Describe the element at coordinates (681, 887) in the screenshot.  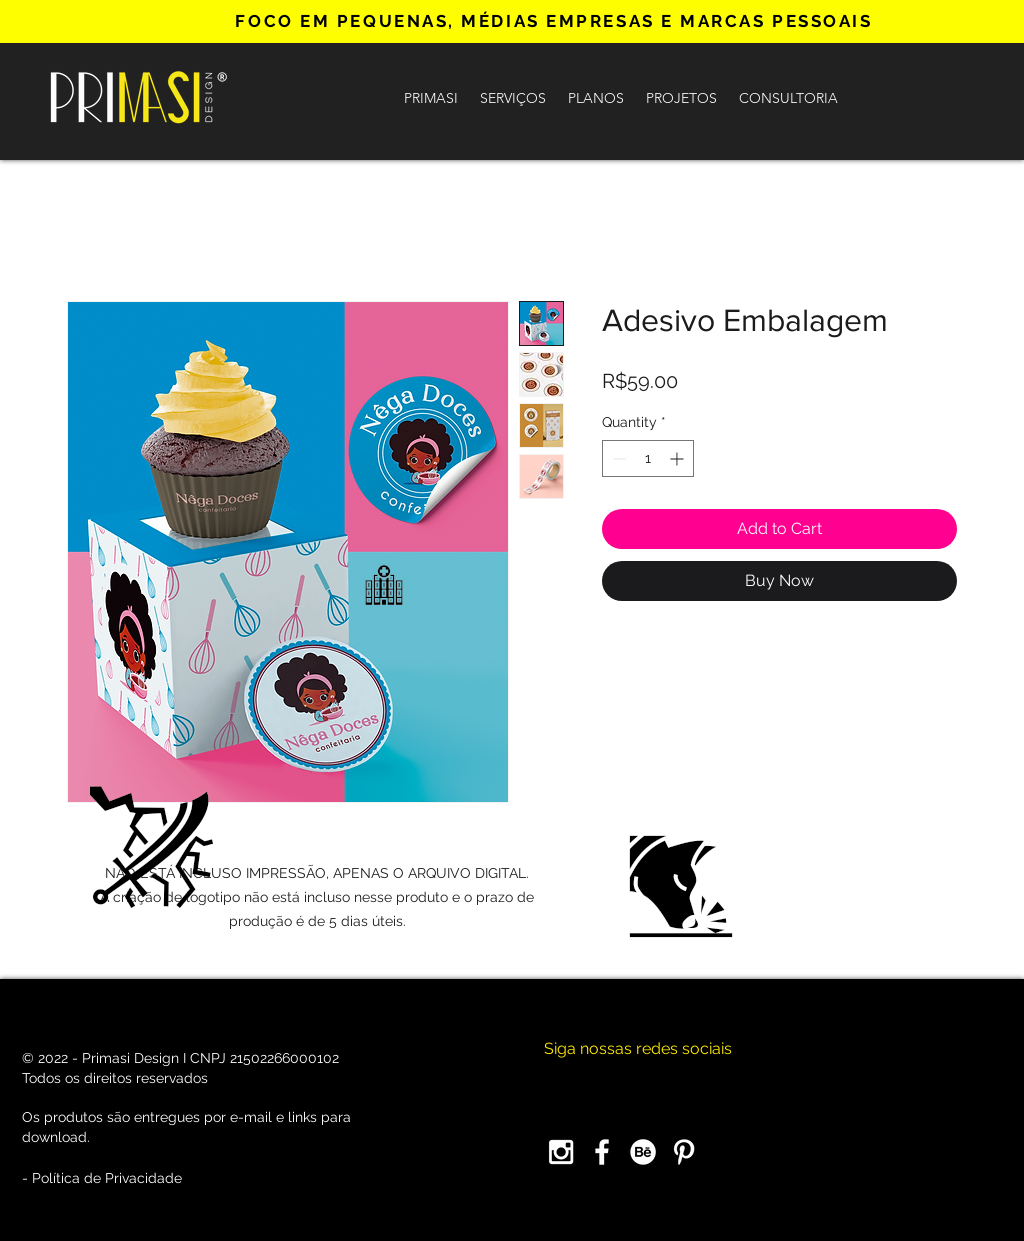
I see `search or track feature using scent detection` at that location.